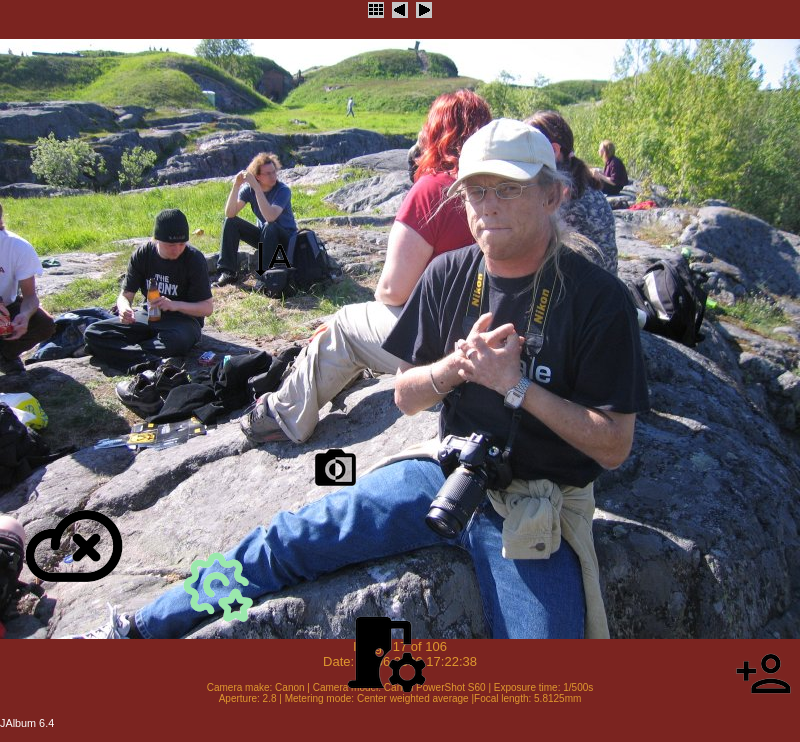 This screenshot has width=800, height=742. What do you see at coordinates (216, 585) in the screenshot?
I see `access favorite or starred settings` at bounding box center [216, 585].